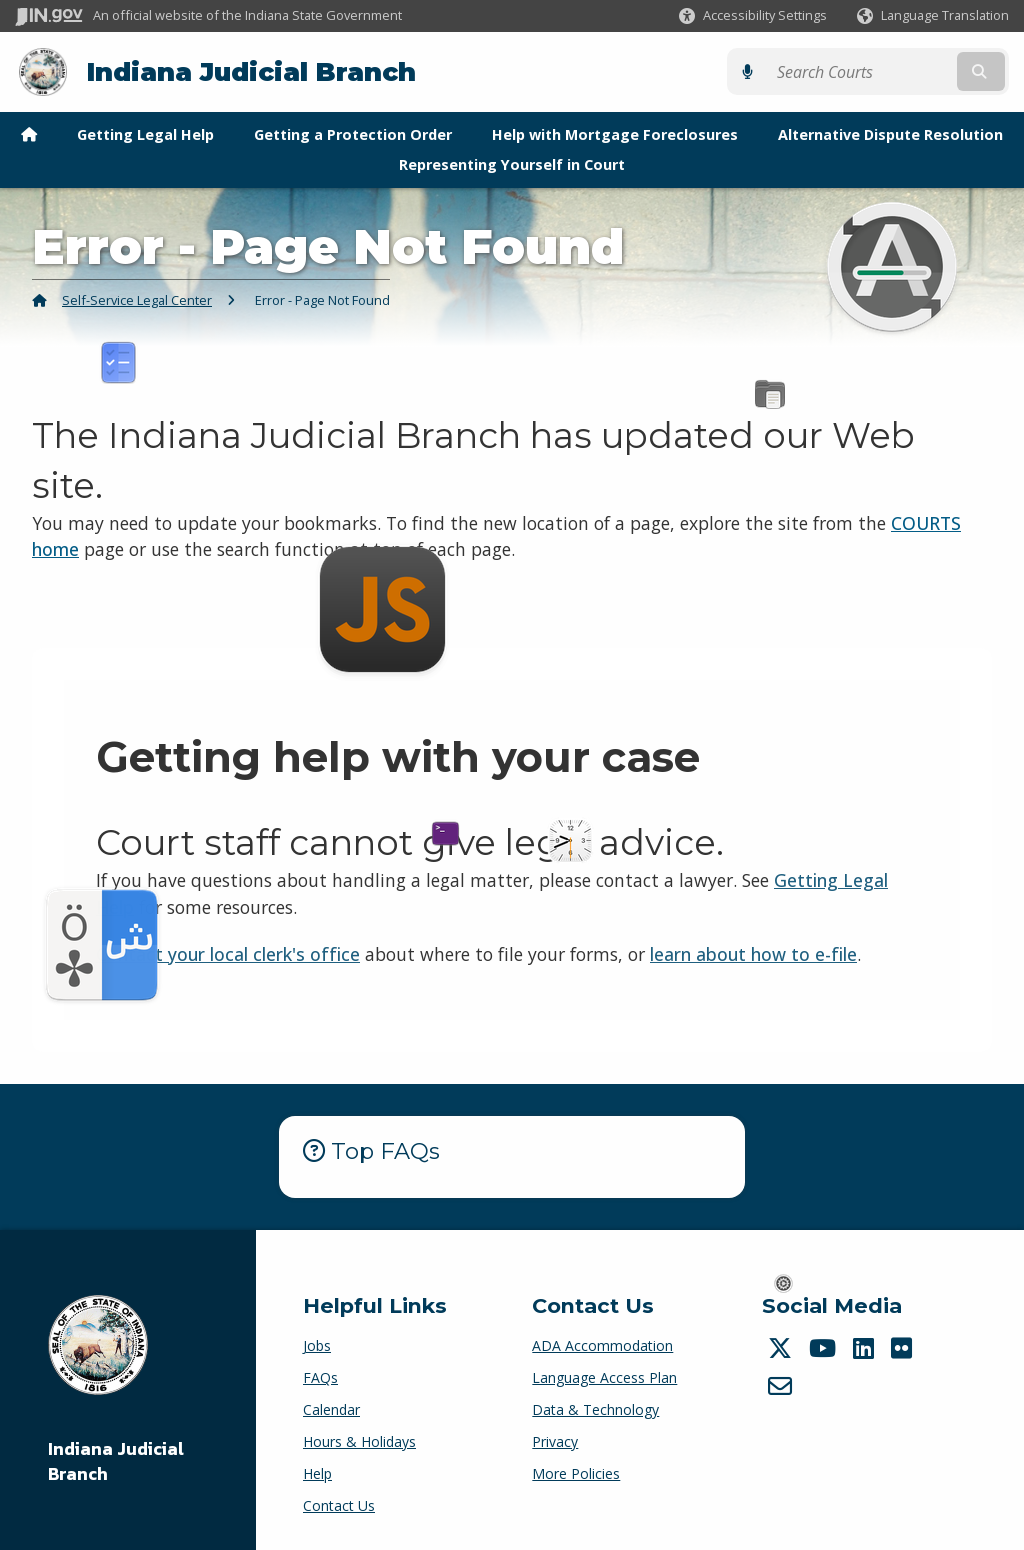 The width and height of the screenshot is (1024, 1550). I want to click on open javascript testing application, so click(382, 609).